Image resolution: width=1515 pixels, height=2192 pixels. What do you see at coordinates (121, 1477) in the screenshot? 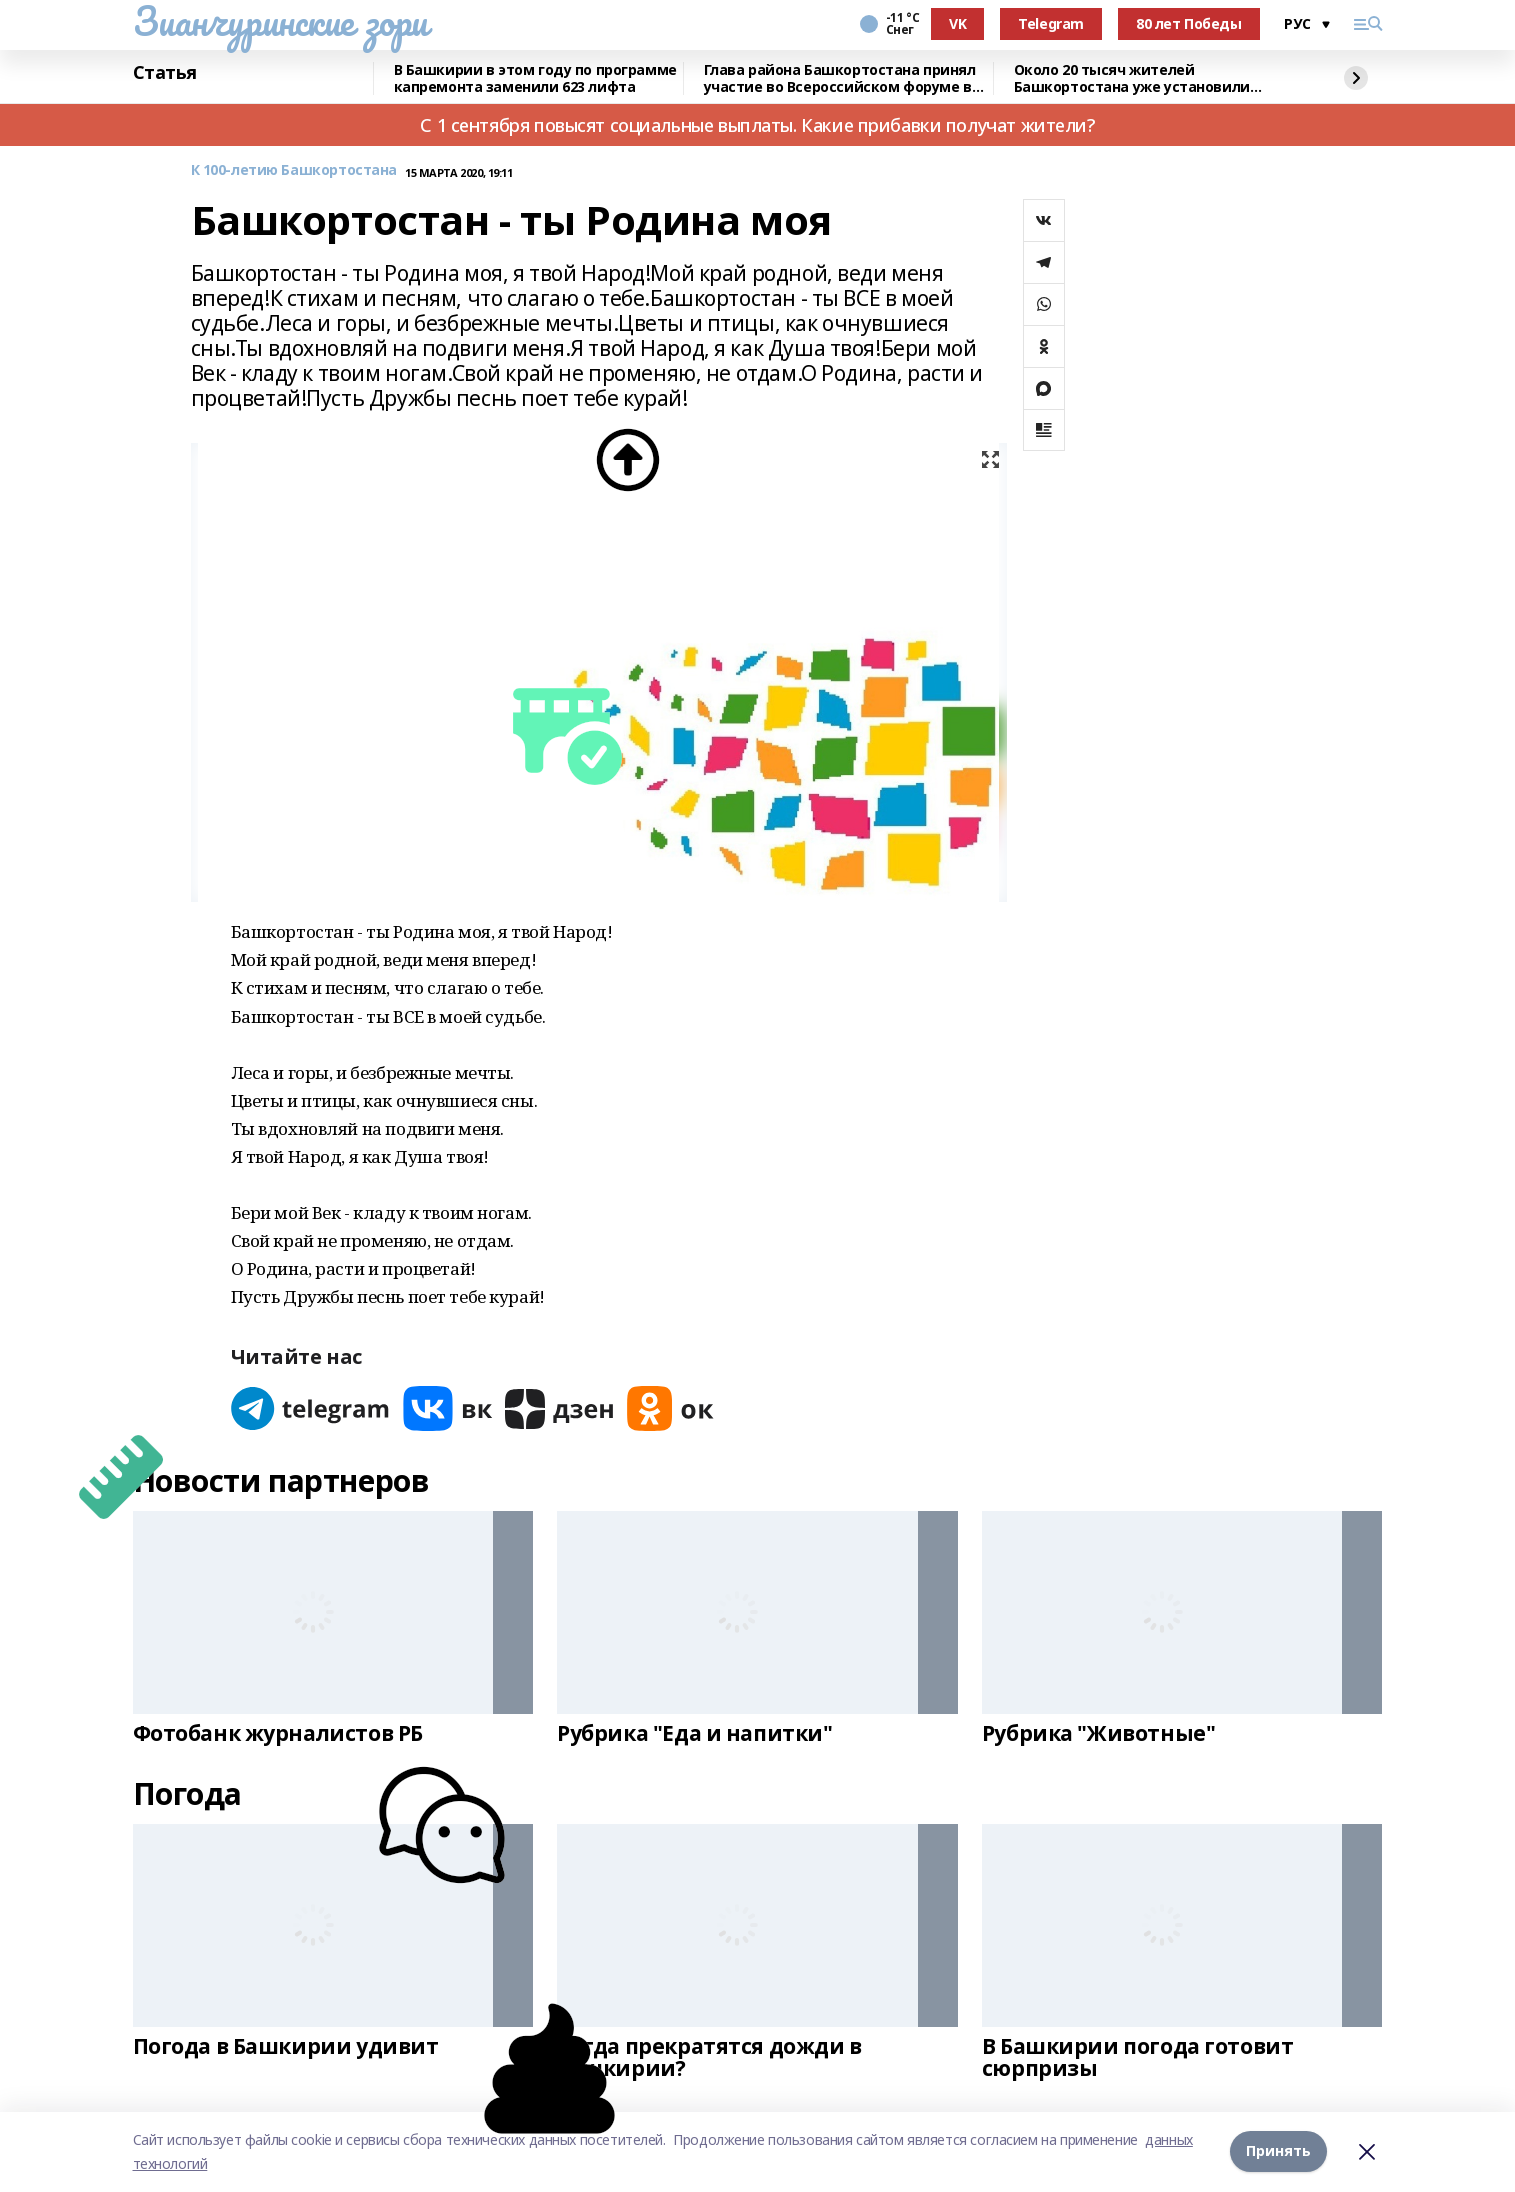
I see `access measurement tools` at bounding box center [121, 1477].